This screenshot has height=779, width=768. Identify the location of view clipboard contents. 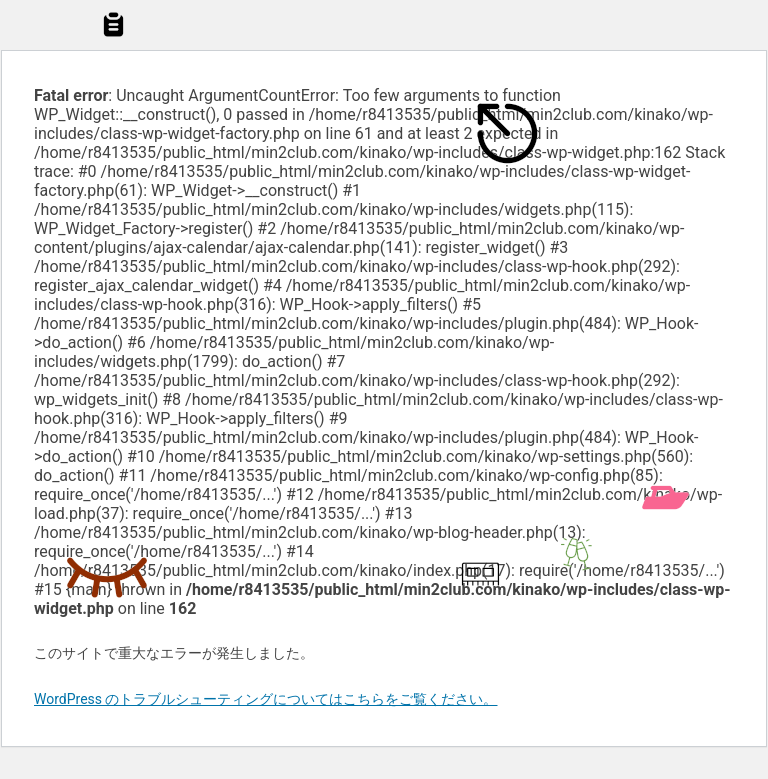
(113, 24).